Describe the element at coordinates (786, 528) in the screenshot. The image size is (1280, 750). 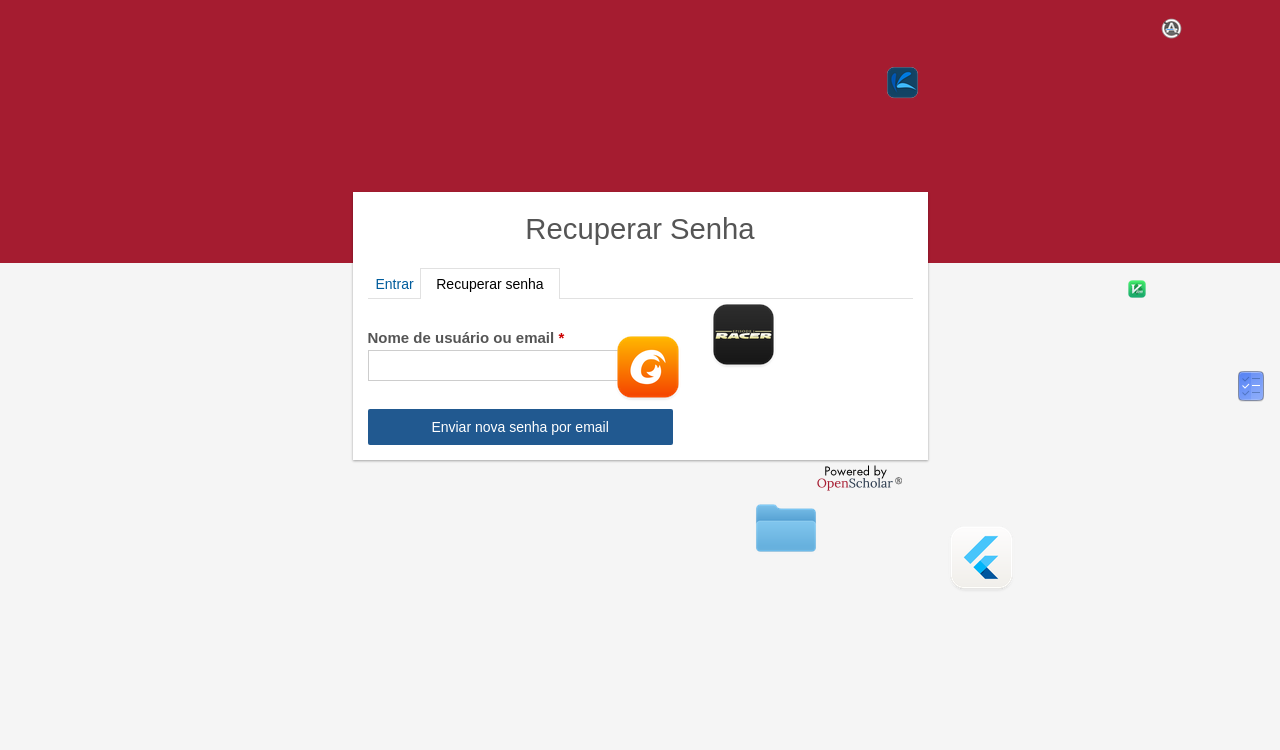
I see `open folder to view contents` at that location.